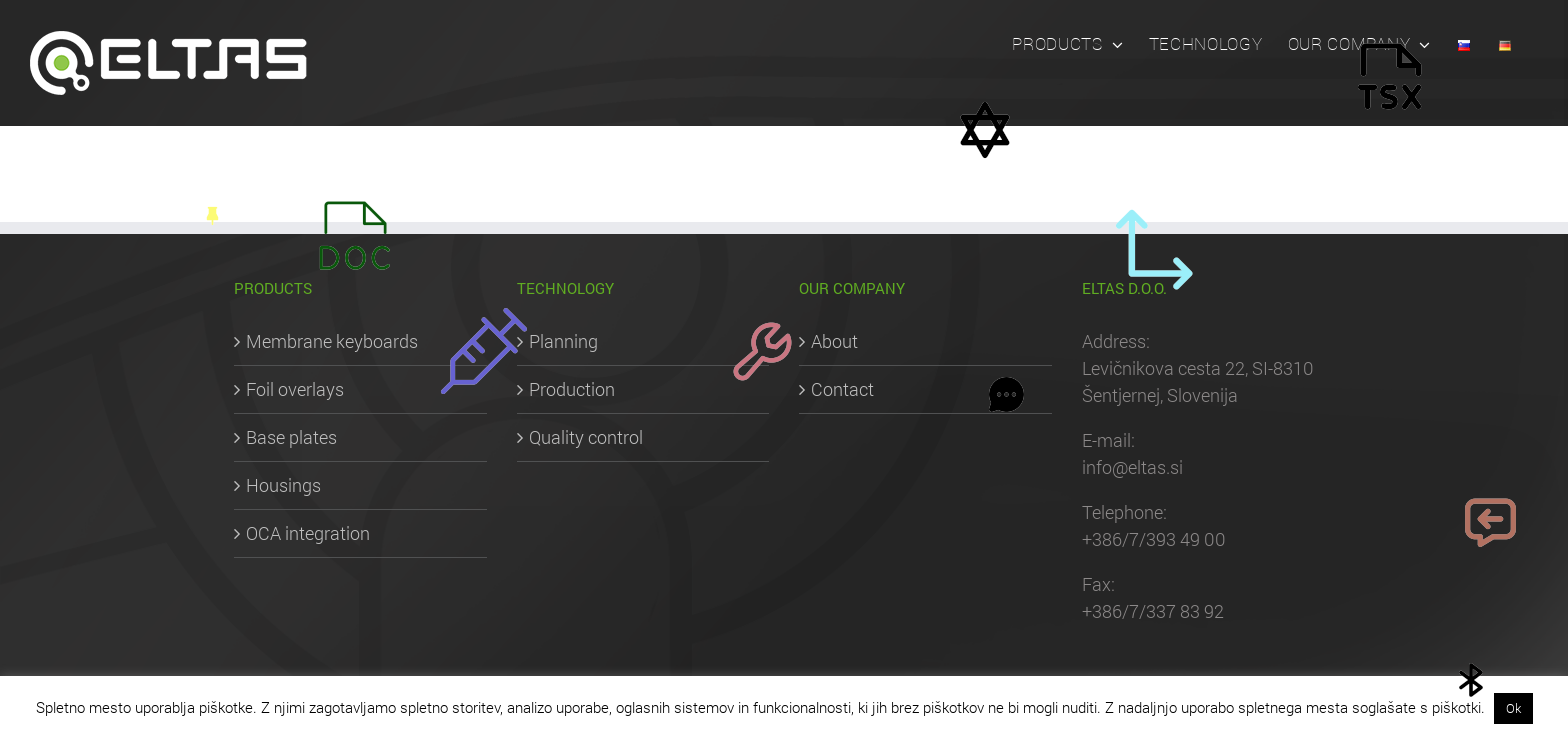 The height and width of the screenshot is (736, 1568). Describe the element at coordinates (1006, 394) in the screenshot. I see `open chat or messaging` at that location.